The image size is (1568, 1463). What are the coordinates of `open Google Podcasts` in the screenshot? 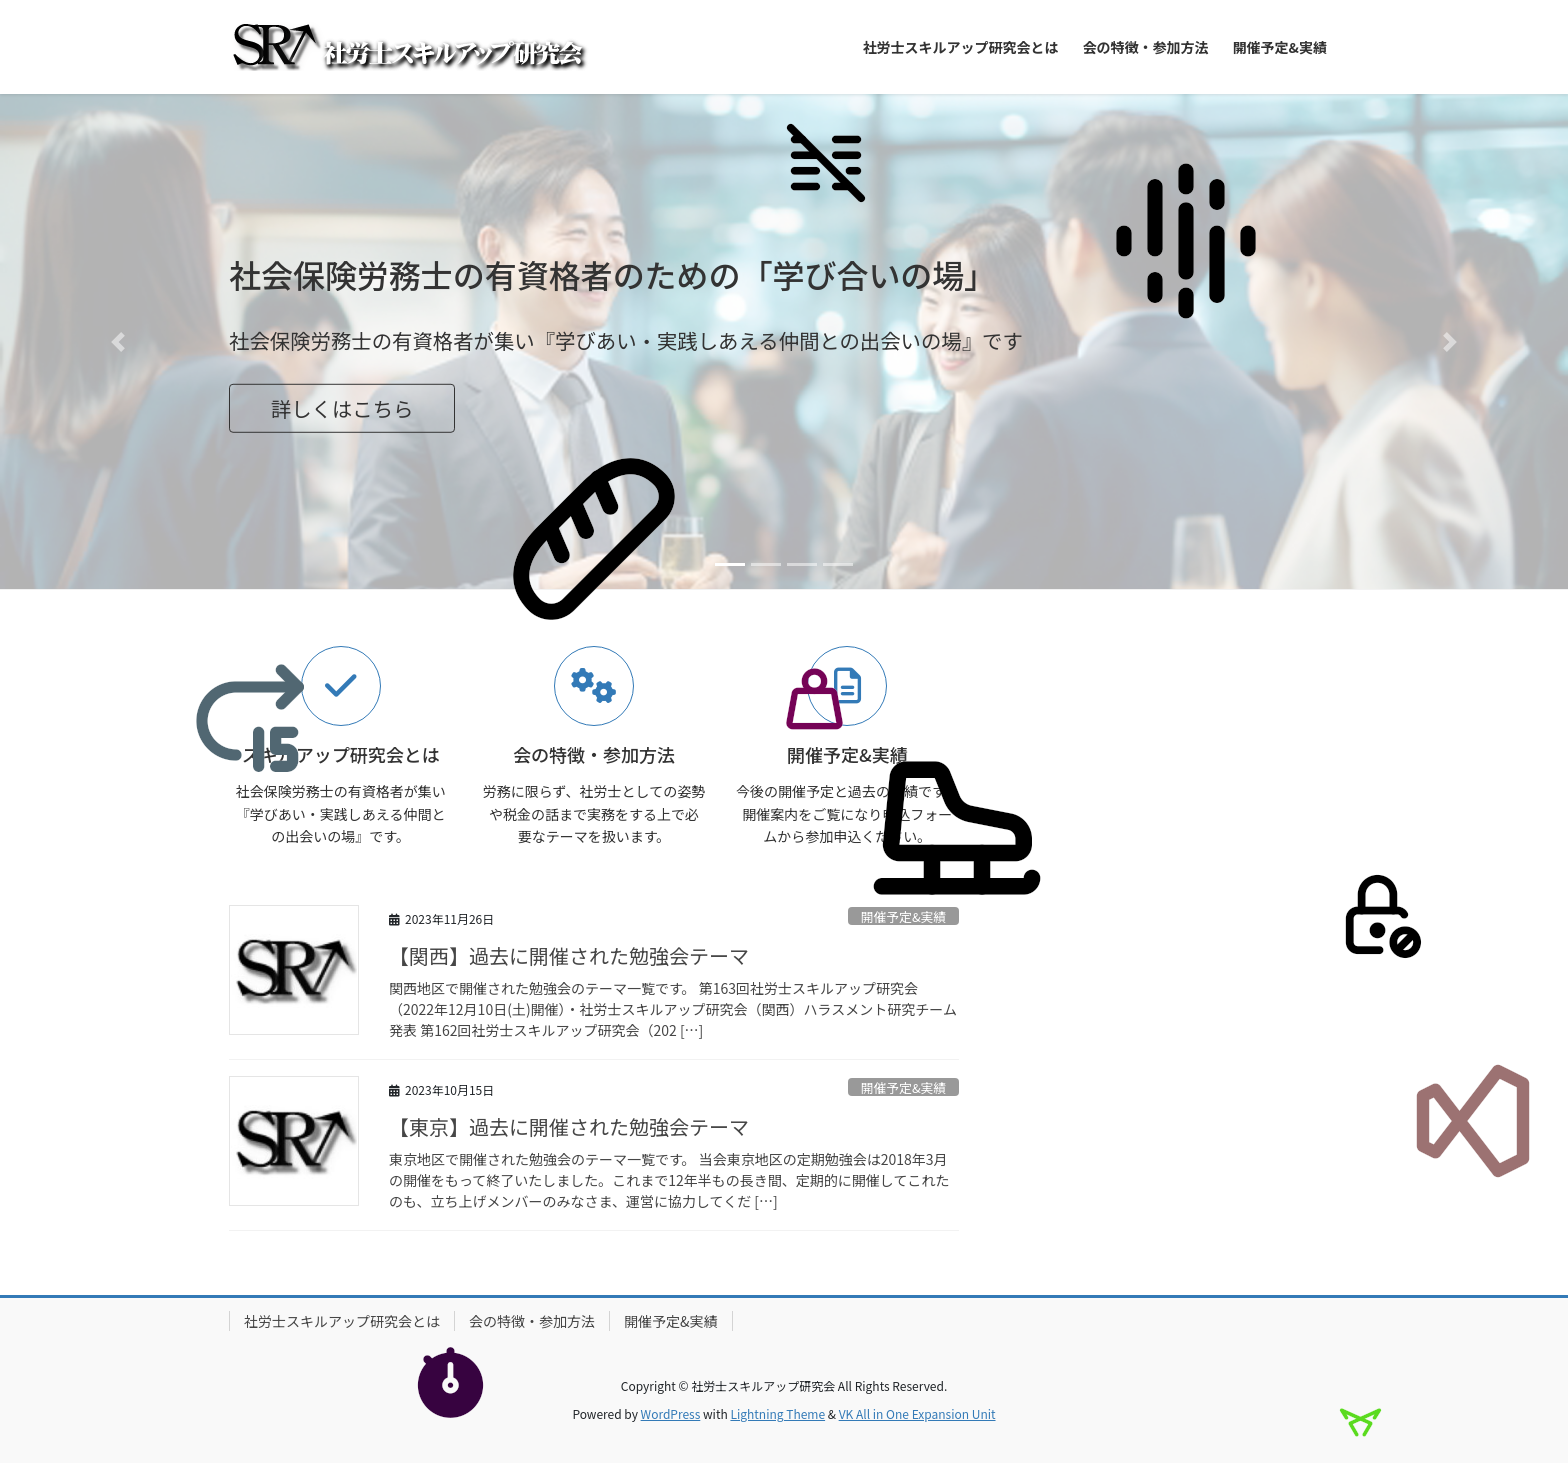 It's located at (1186, 241).